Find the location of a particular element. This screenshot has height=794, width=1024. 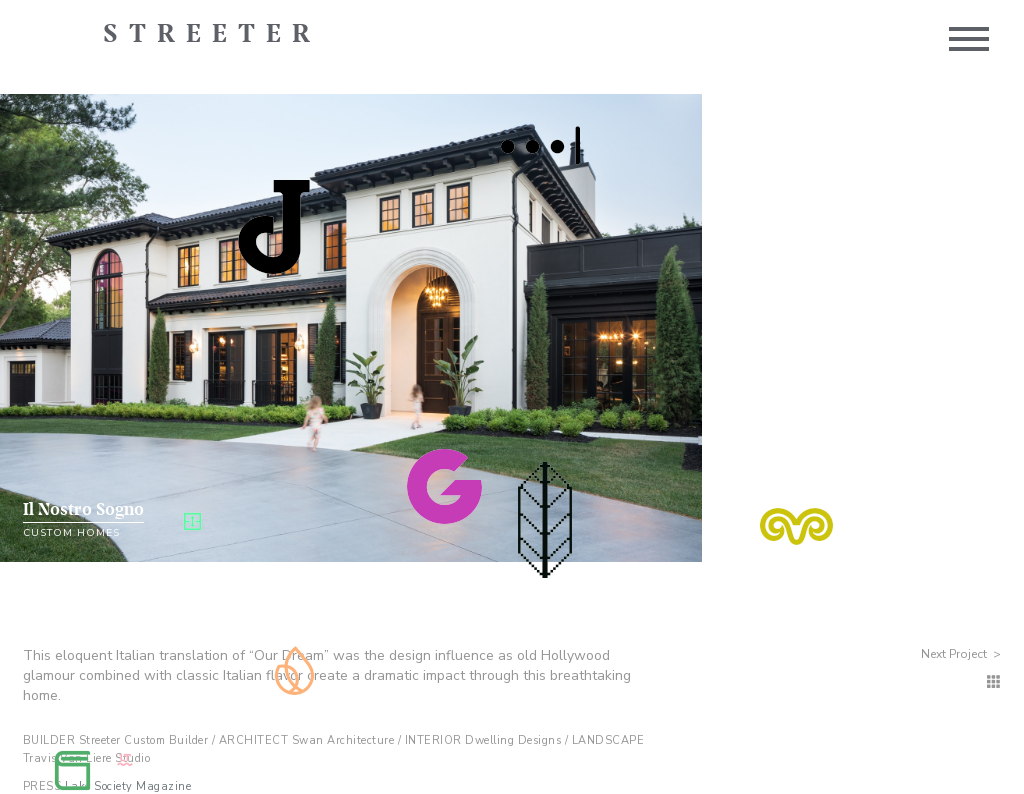

split table cells vertically is located at coordinates (192, 521).